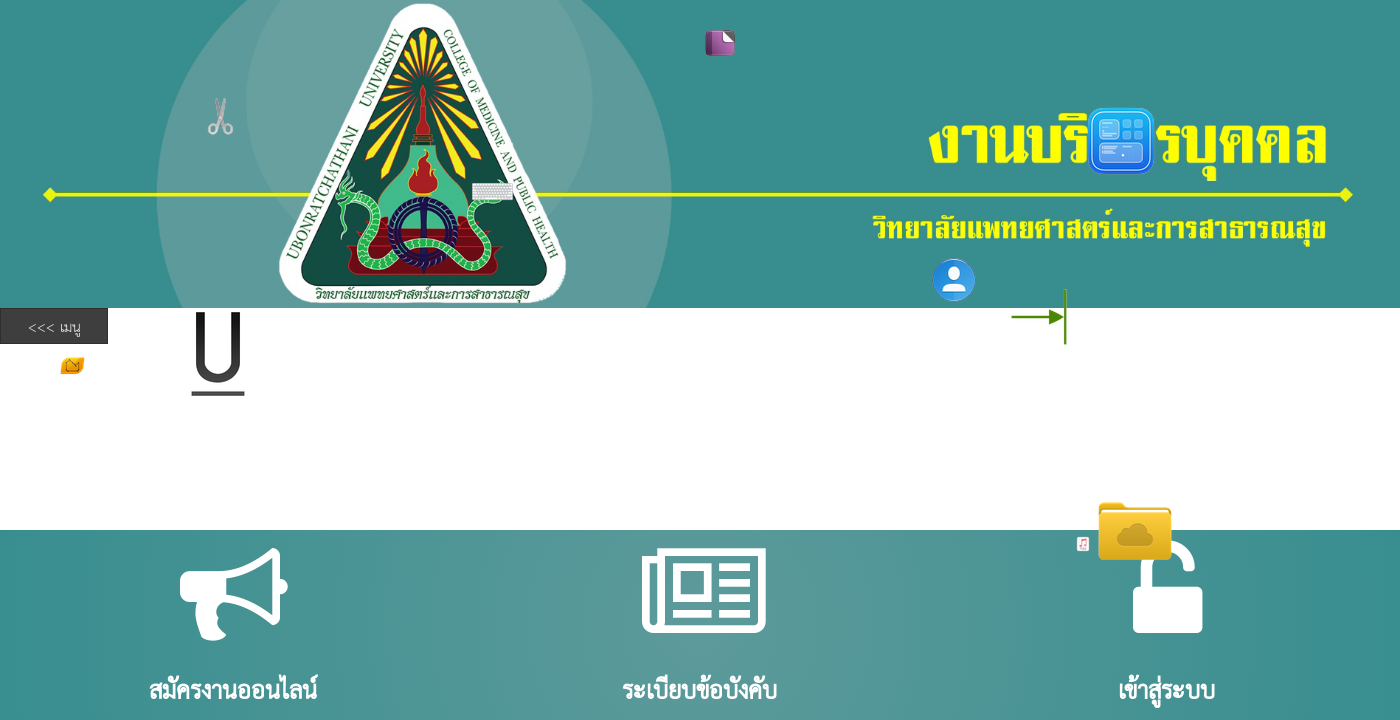  Describe the element at coordinates (1083, 544) in the screenshot. I see `an ogg vorbis audio file` at that location.